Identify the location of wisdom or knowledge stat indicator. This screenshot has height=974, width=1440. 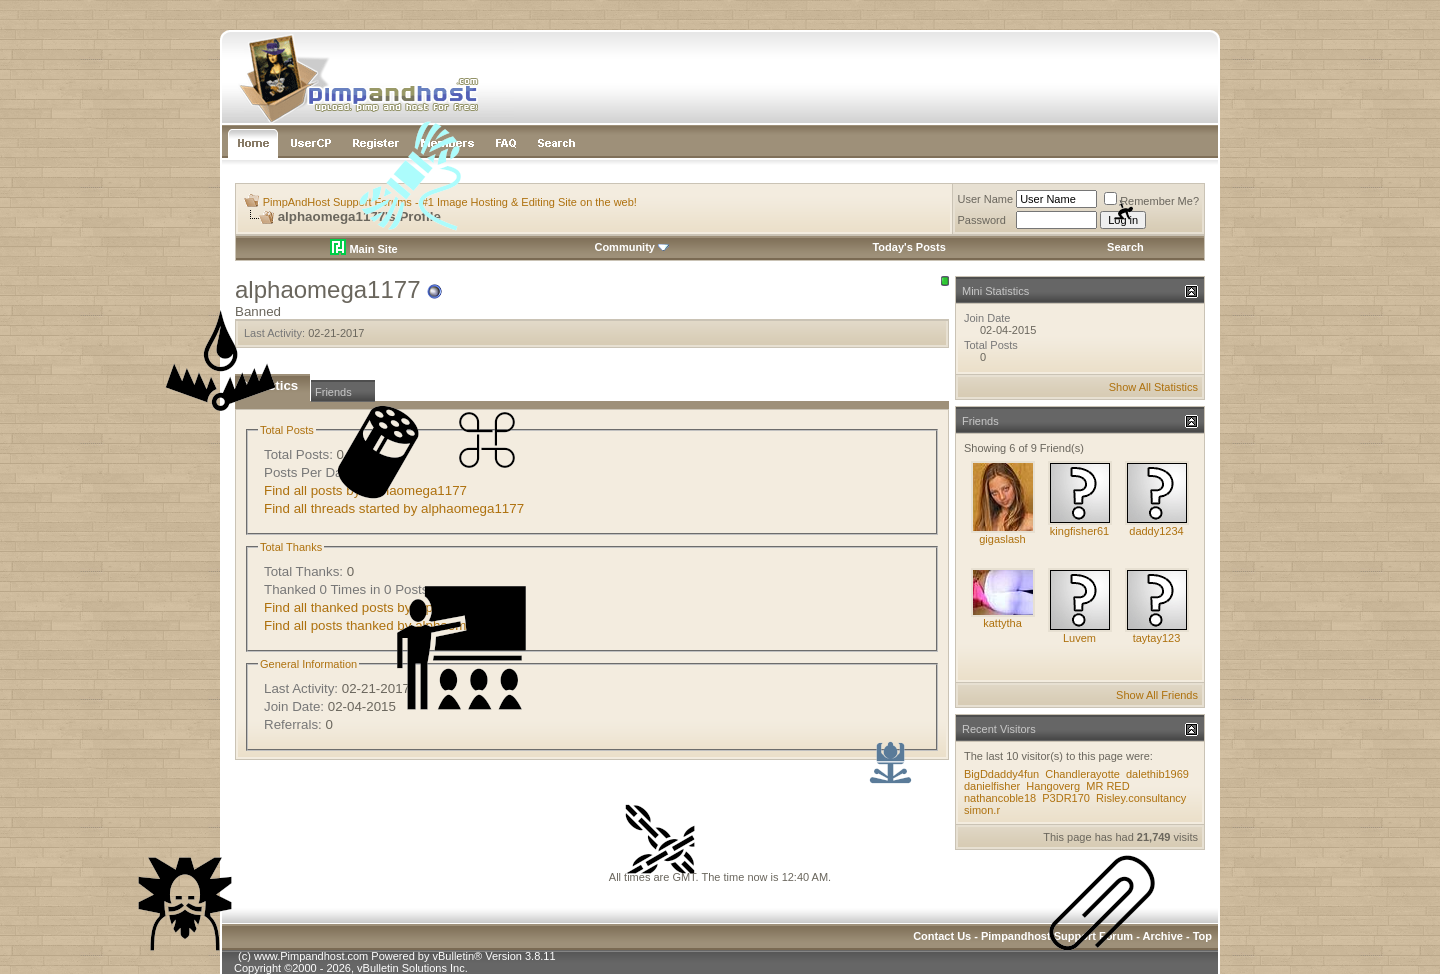
(185, 904).